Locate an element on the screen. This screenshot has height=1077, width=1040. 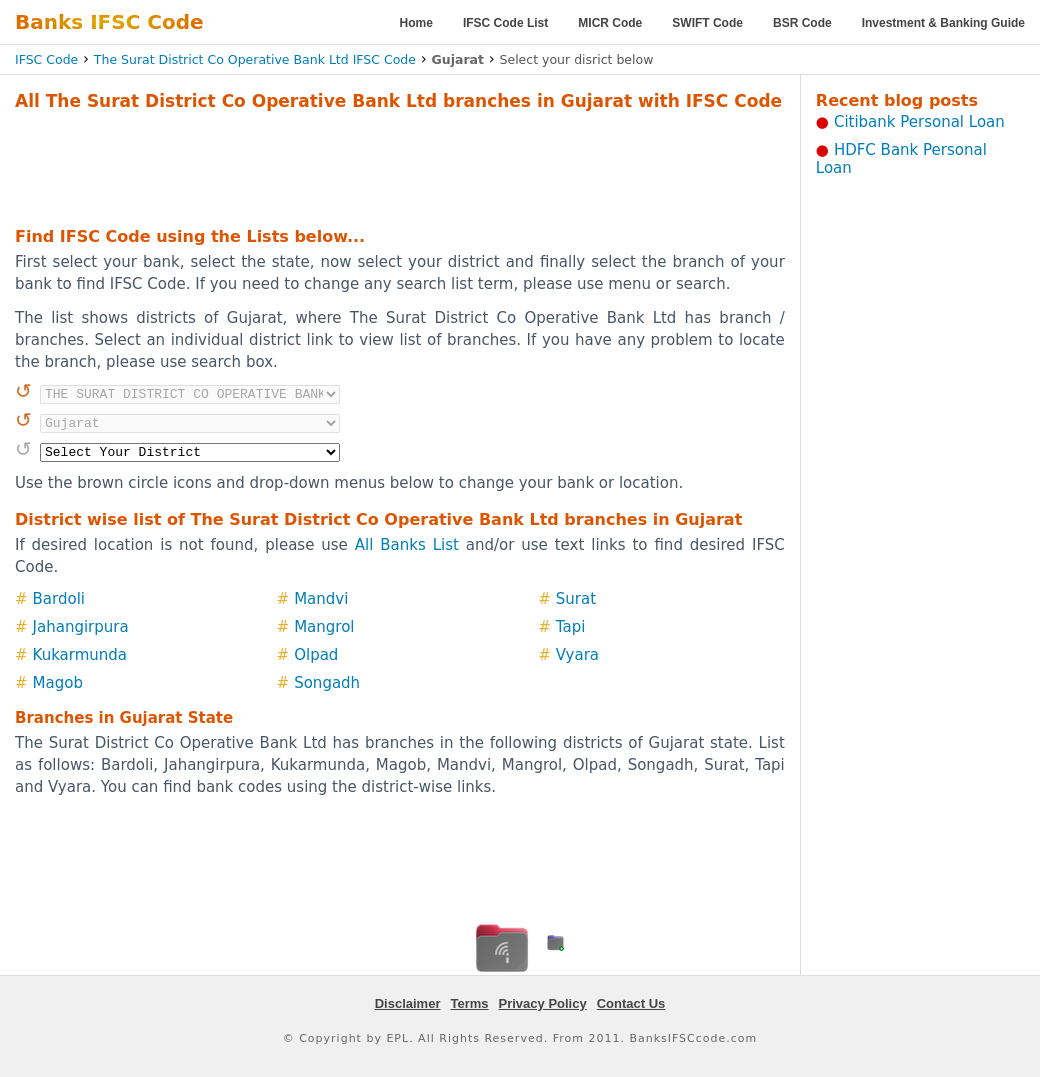
create a new folder is located at coordinates (555, 942).